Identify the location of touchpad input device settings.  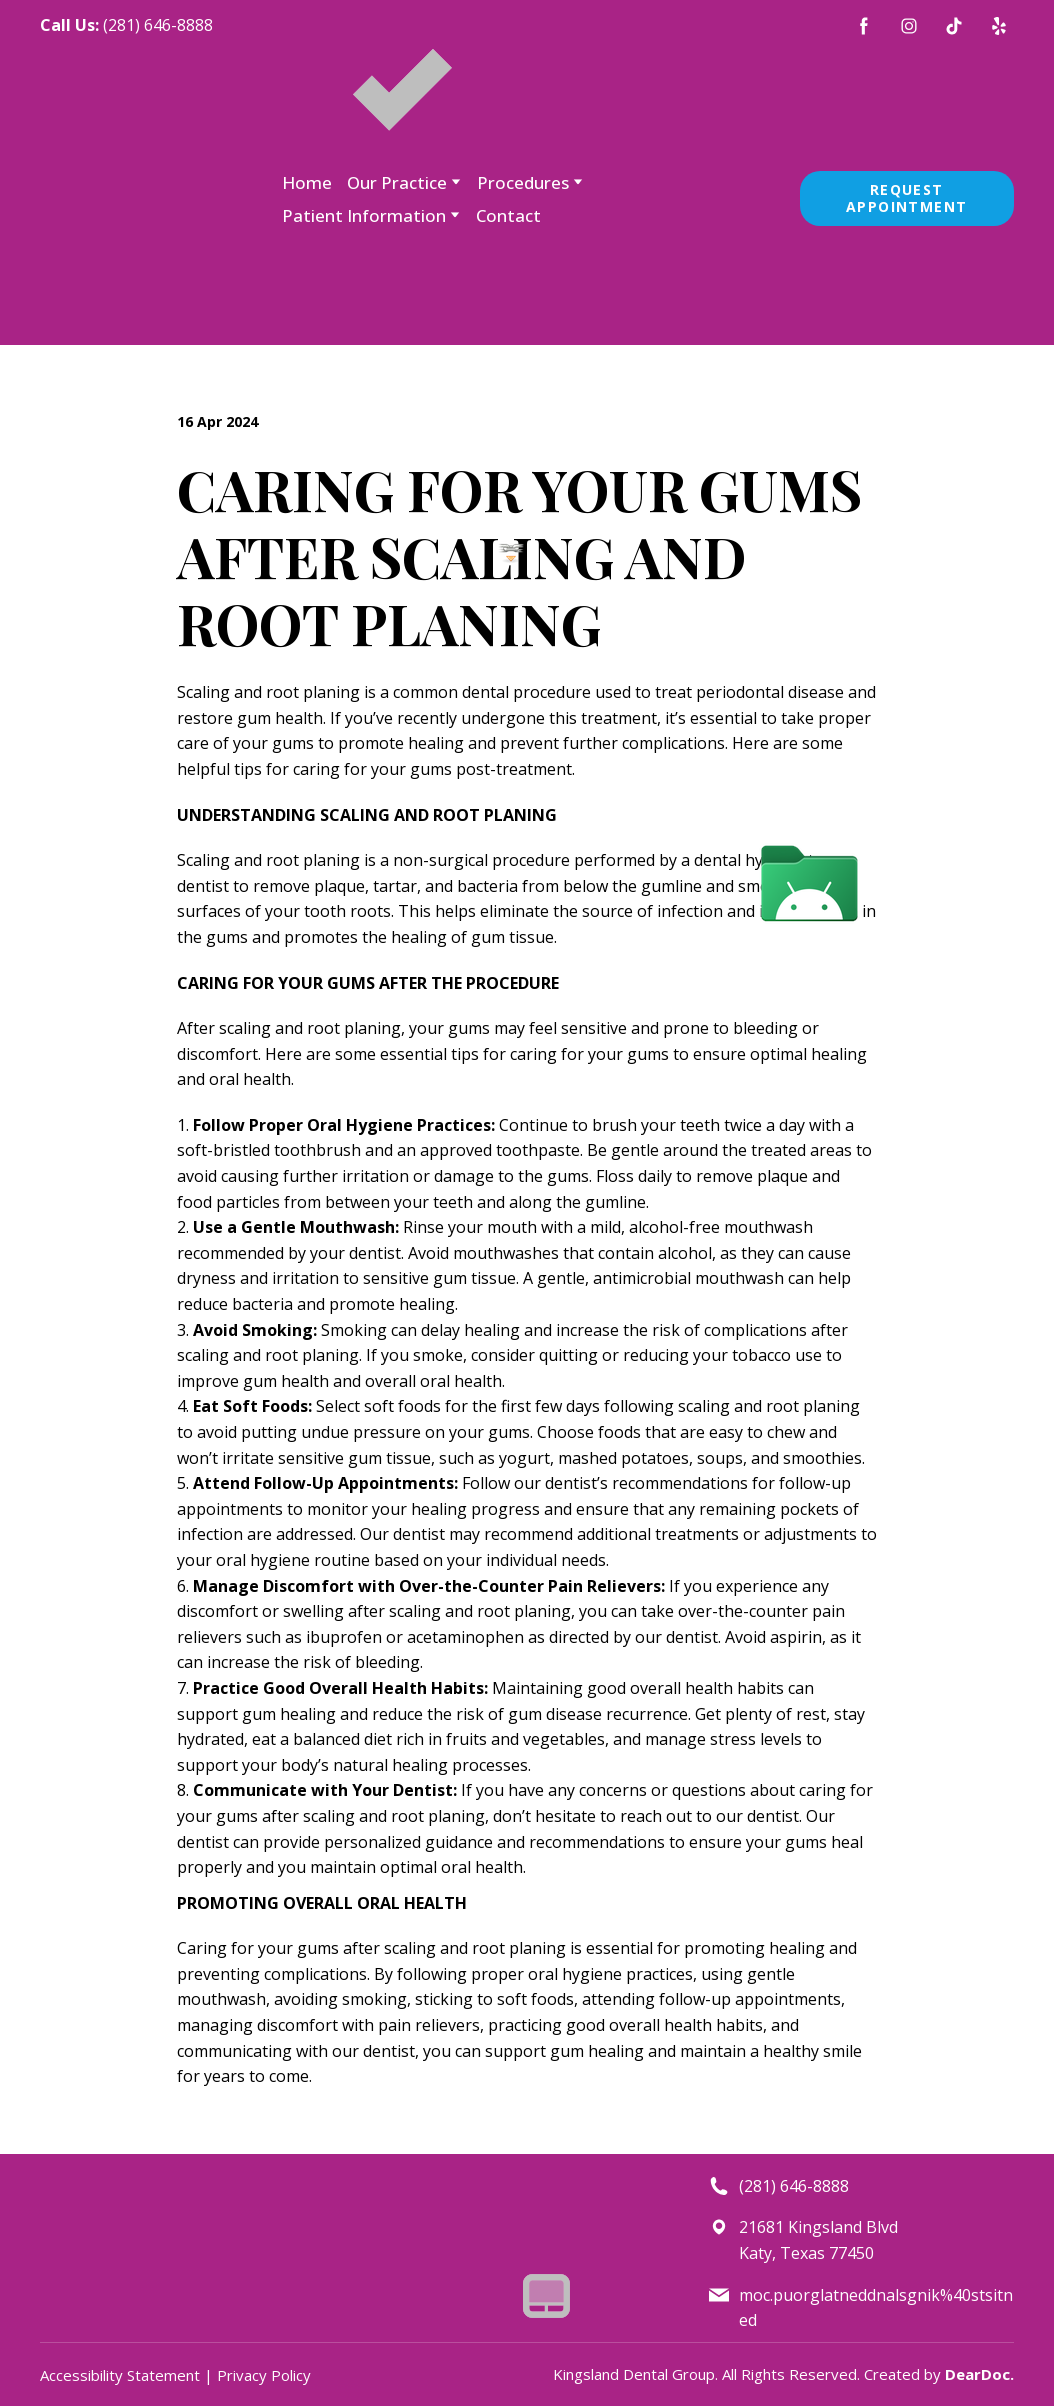
(548, 2296).